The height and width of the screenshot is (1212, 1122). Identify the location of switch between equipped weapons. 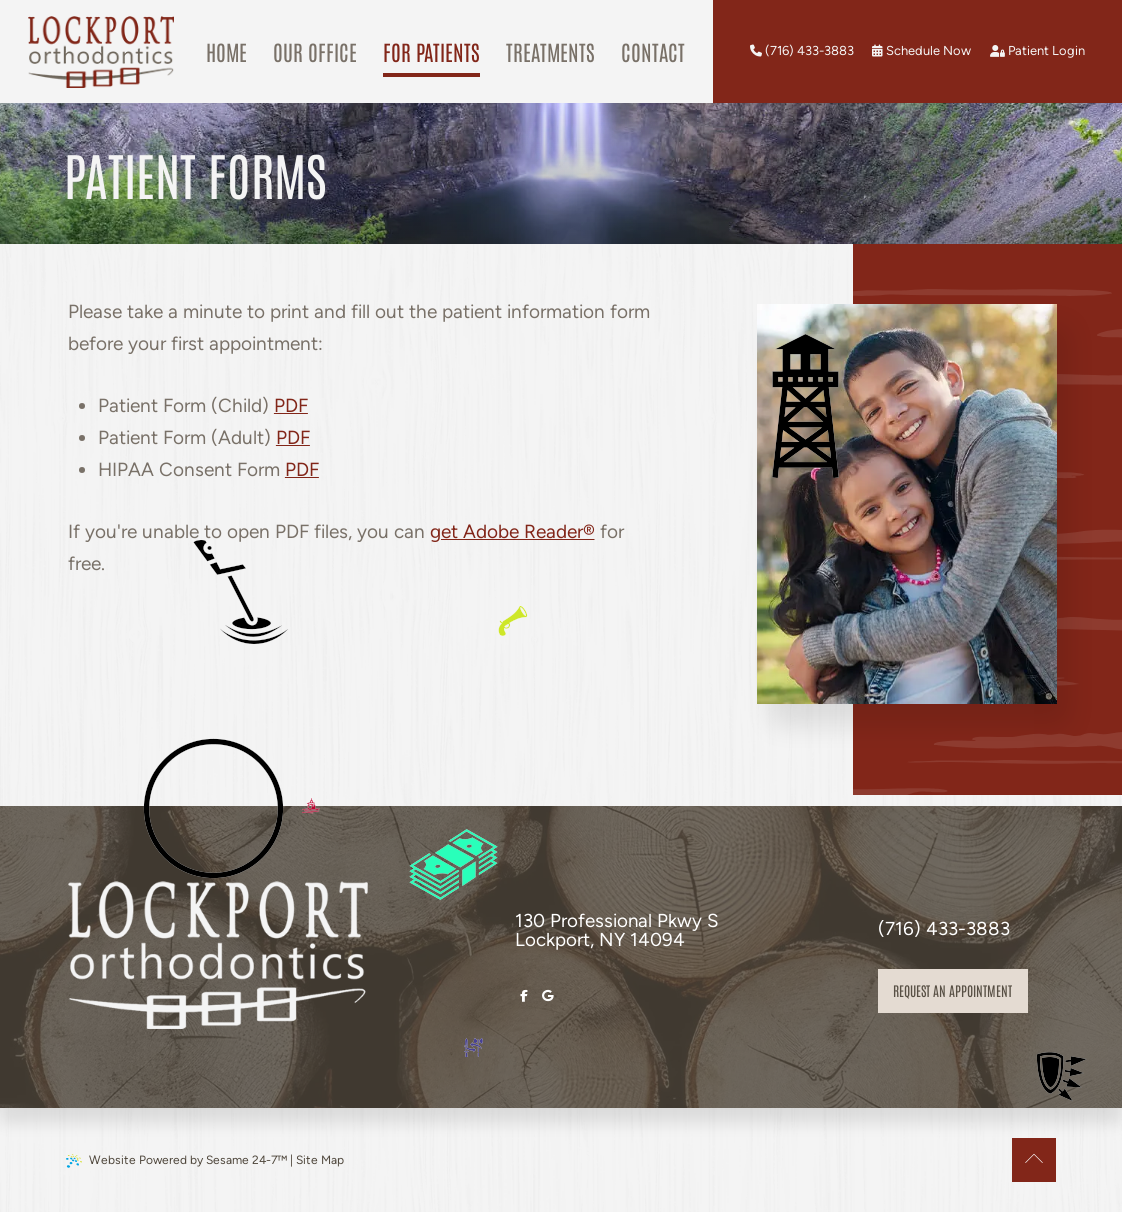
(473, 1047).